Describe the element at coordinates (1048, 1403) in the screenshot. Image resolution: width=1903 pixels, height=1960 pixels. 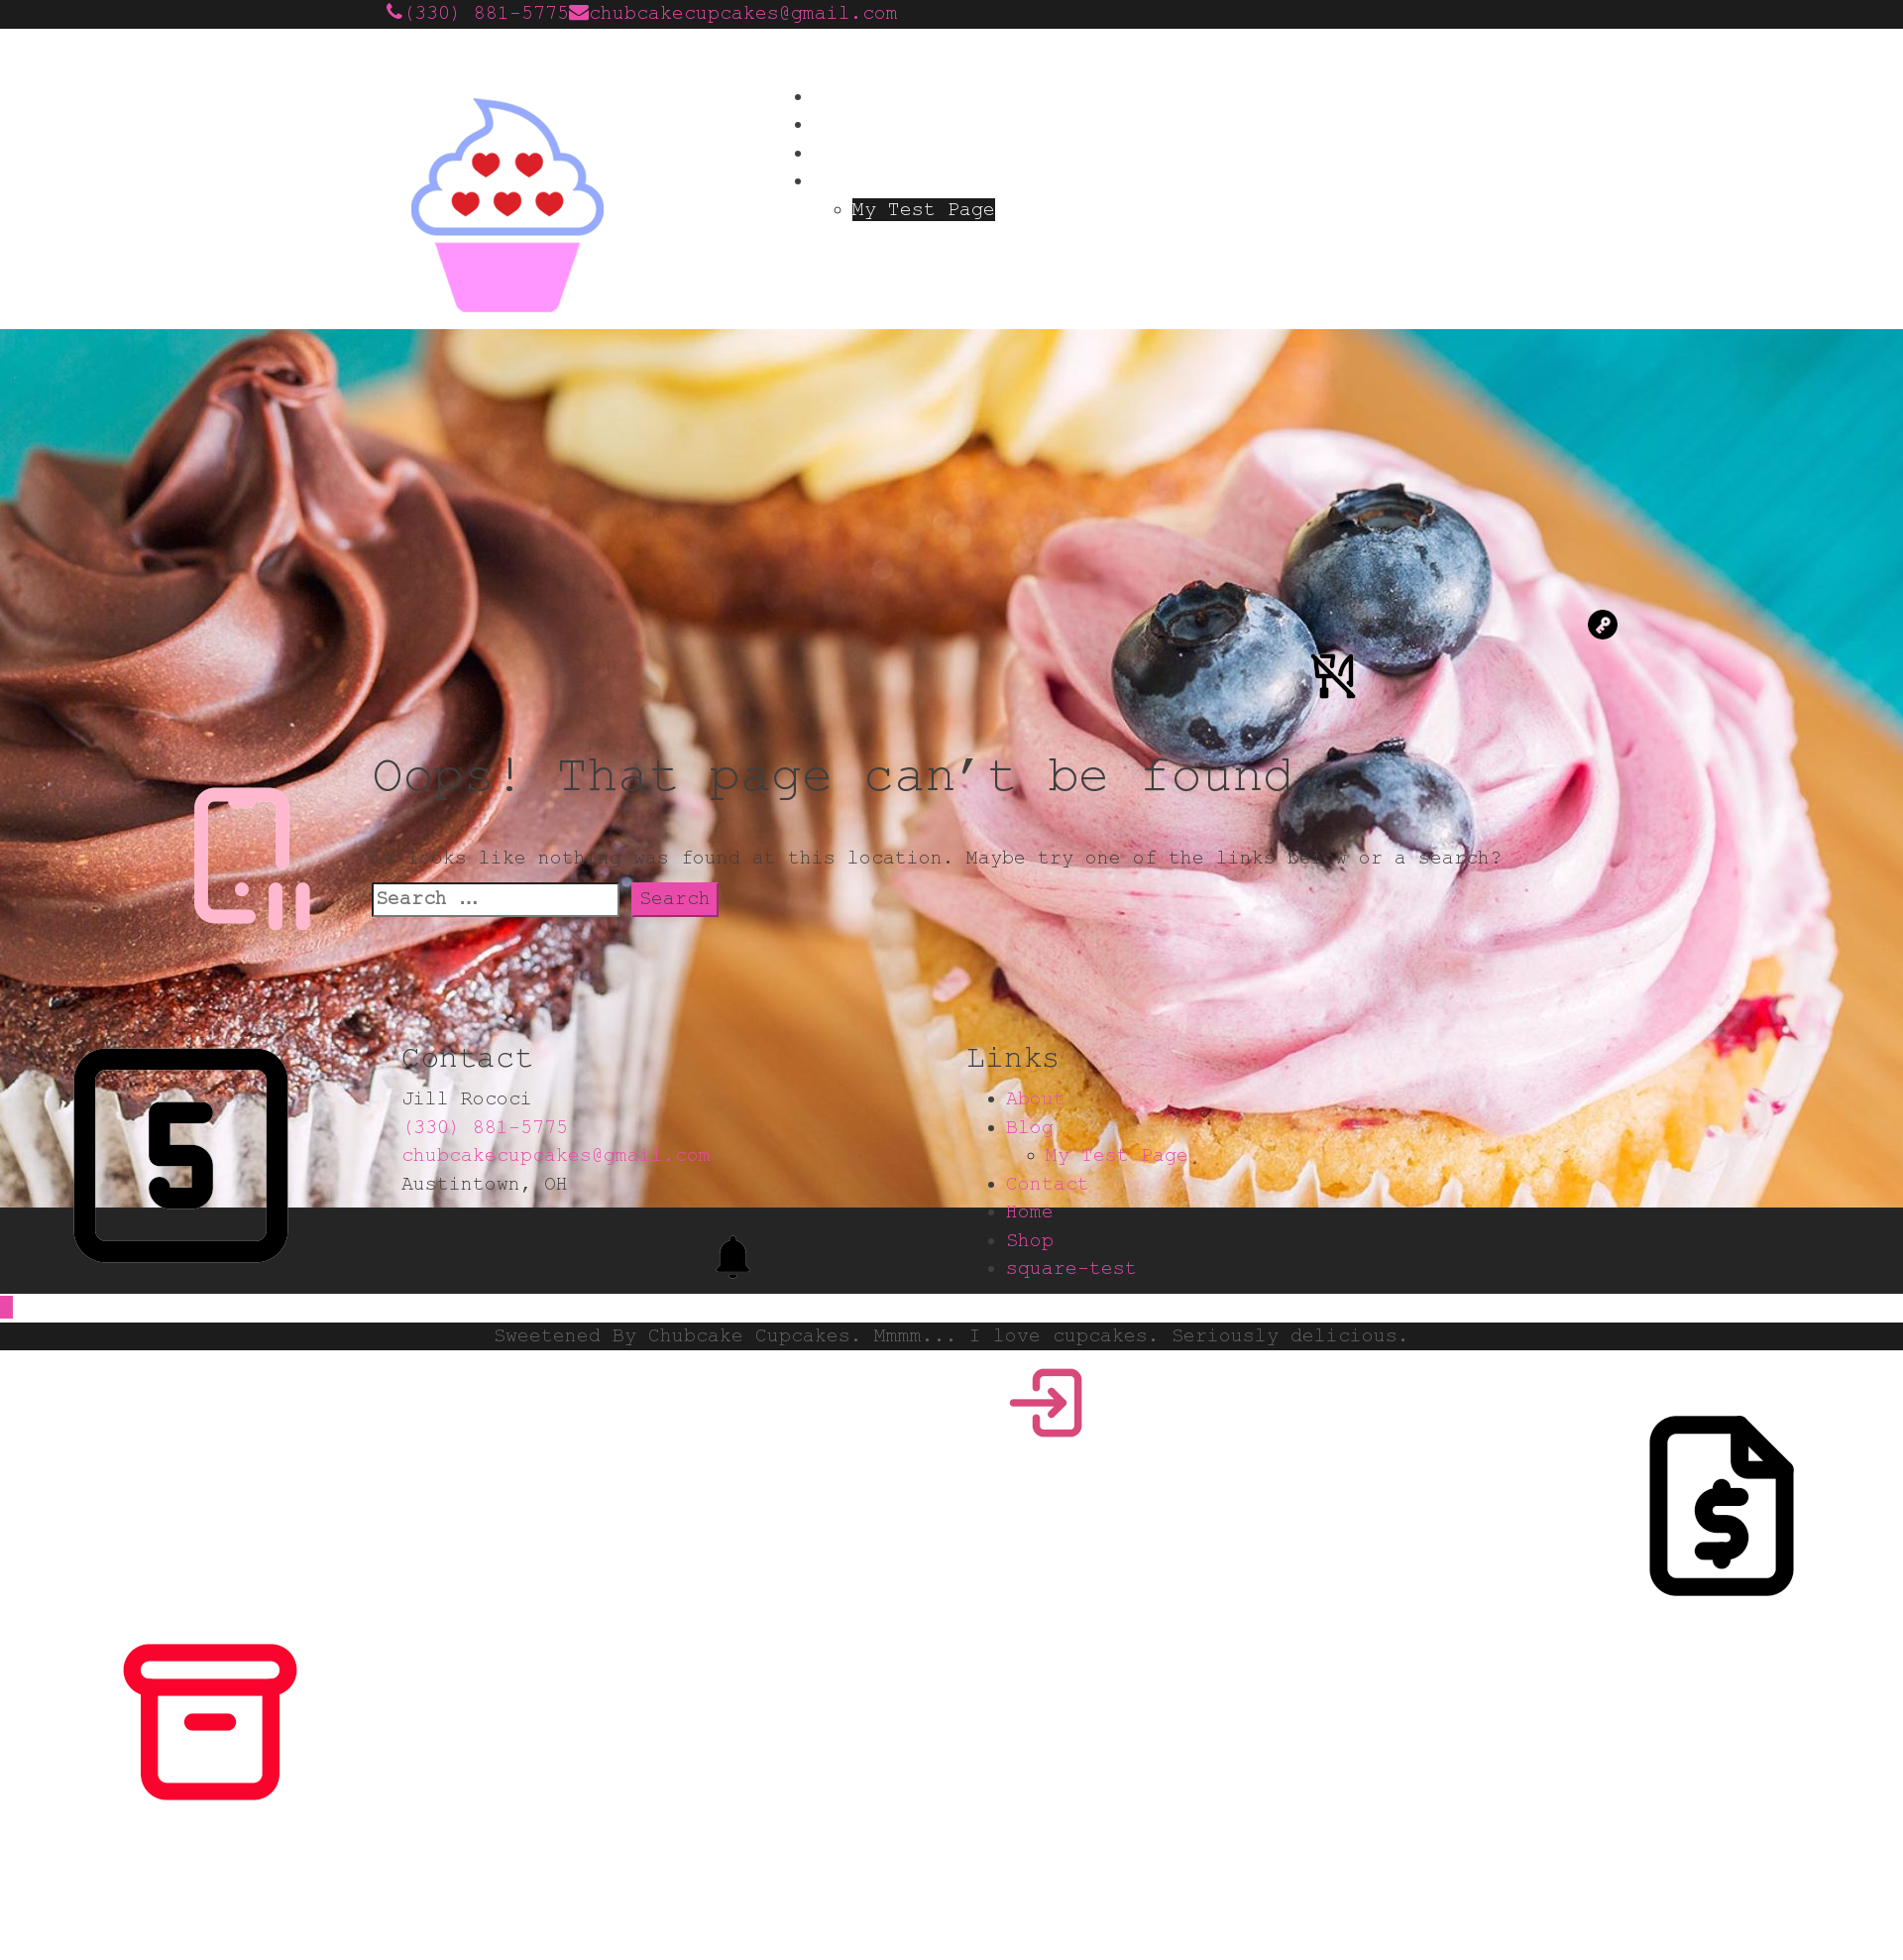
I see `log in to your account` at that location.